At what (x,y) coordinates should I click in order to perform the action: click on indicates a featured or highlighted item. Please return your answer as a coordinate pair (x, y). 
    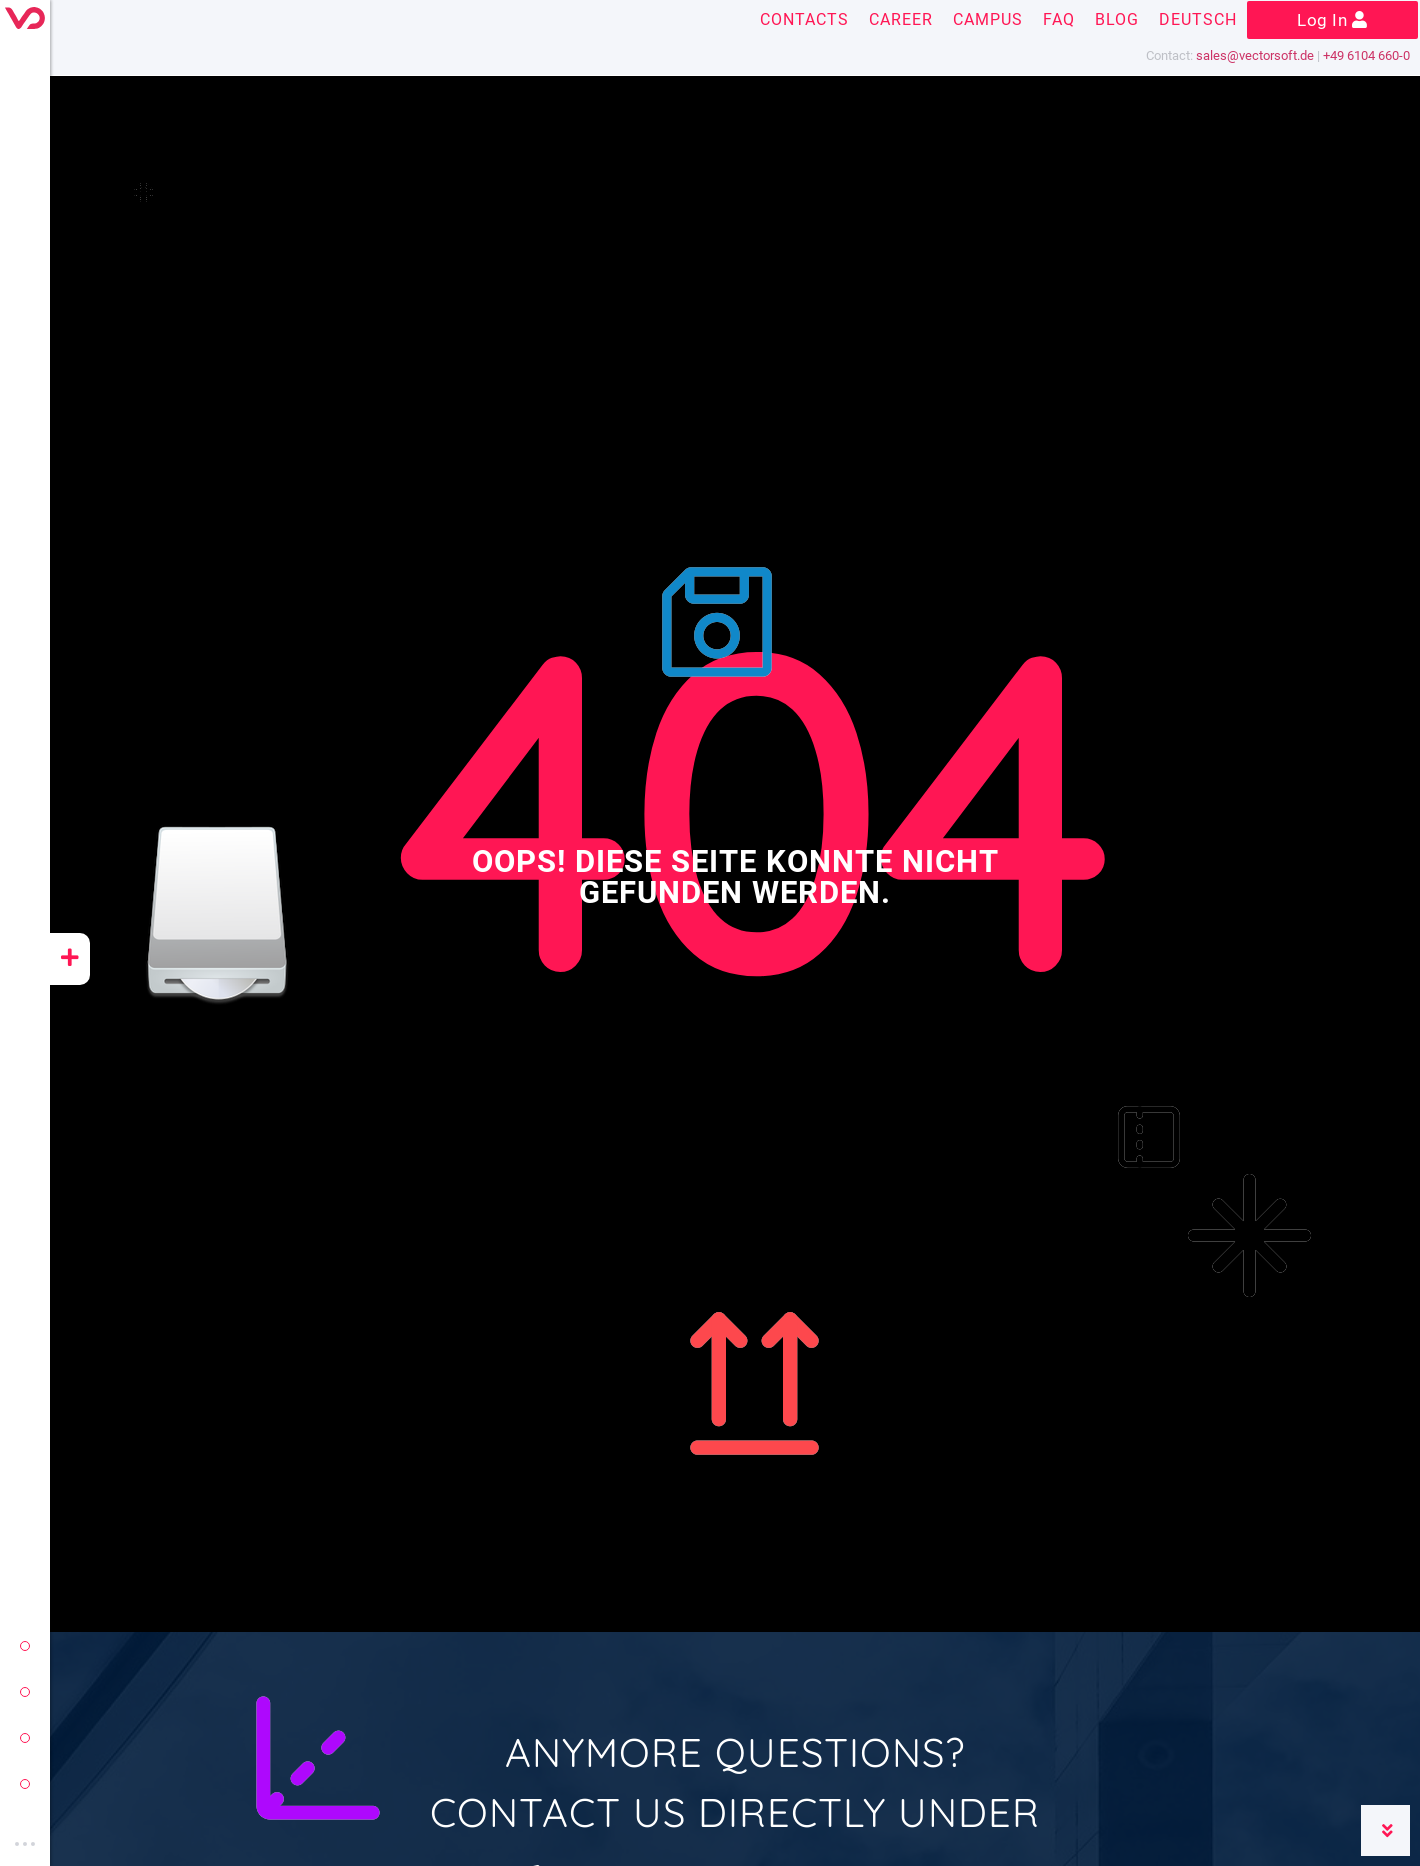
    Looking at the image, I should click on (1251, 1237).